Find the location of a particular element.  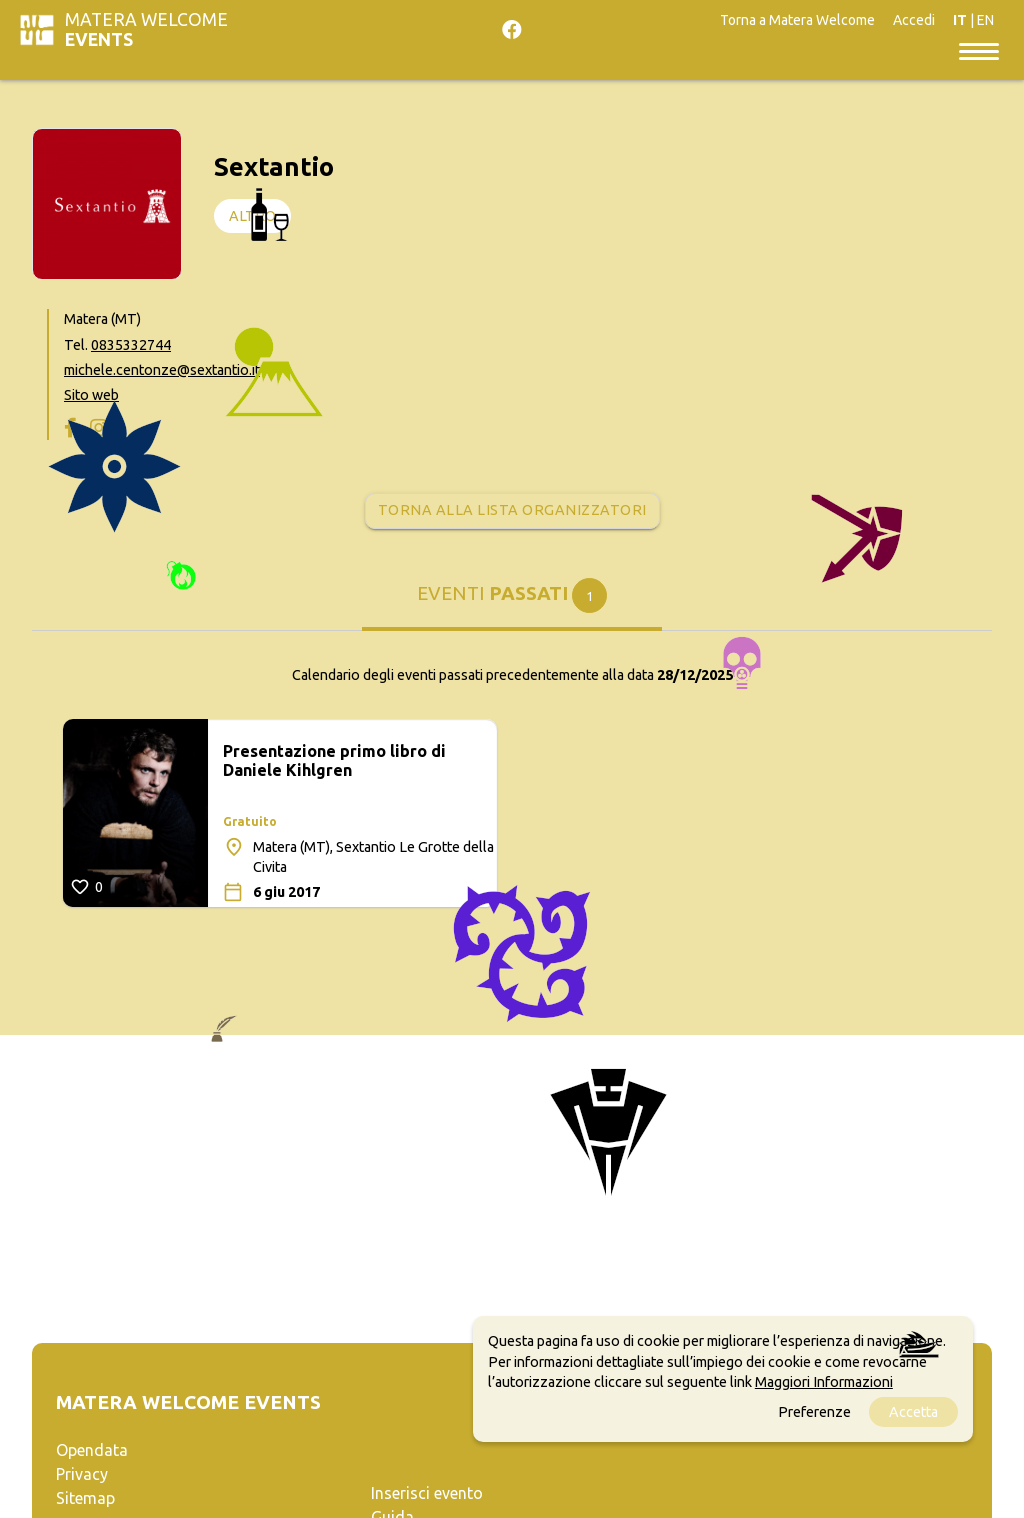

select speedboat or watercraft vehicle is located at coordinates (919, 1338).